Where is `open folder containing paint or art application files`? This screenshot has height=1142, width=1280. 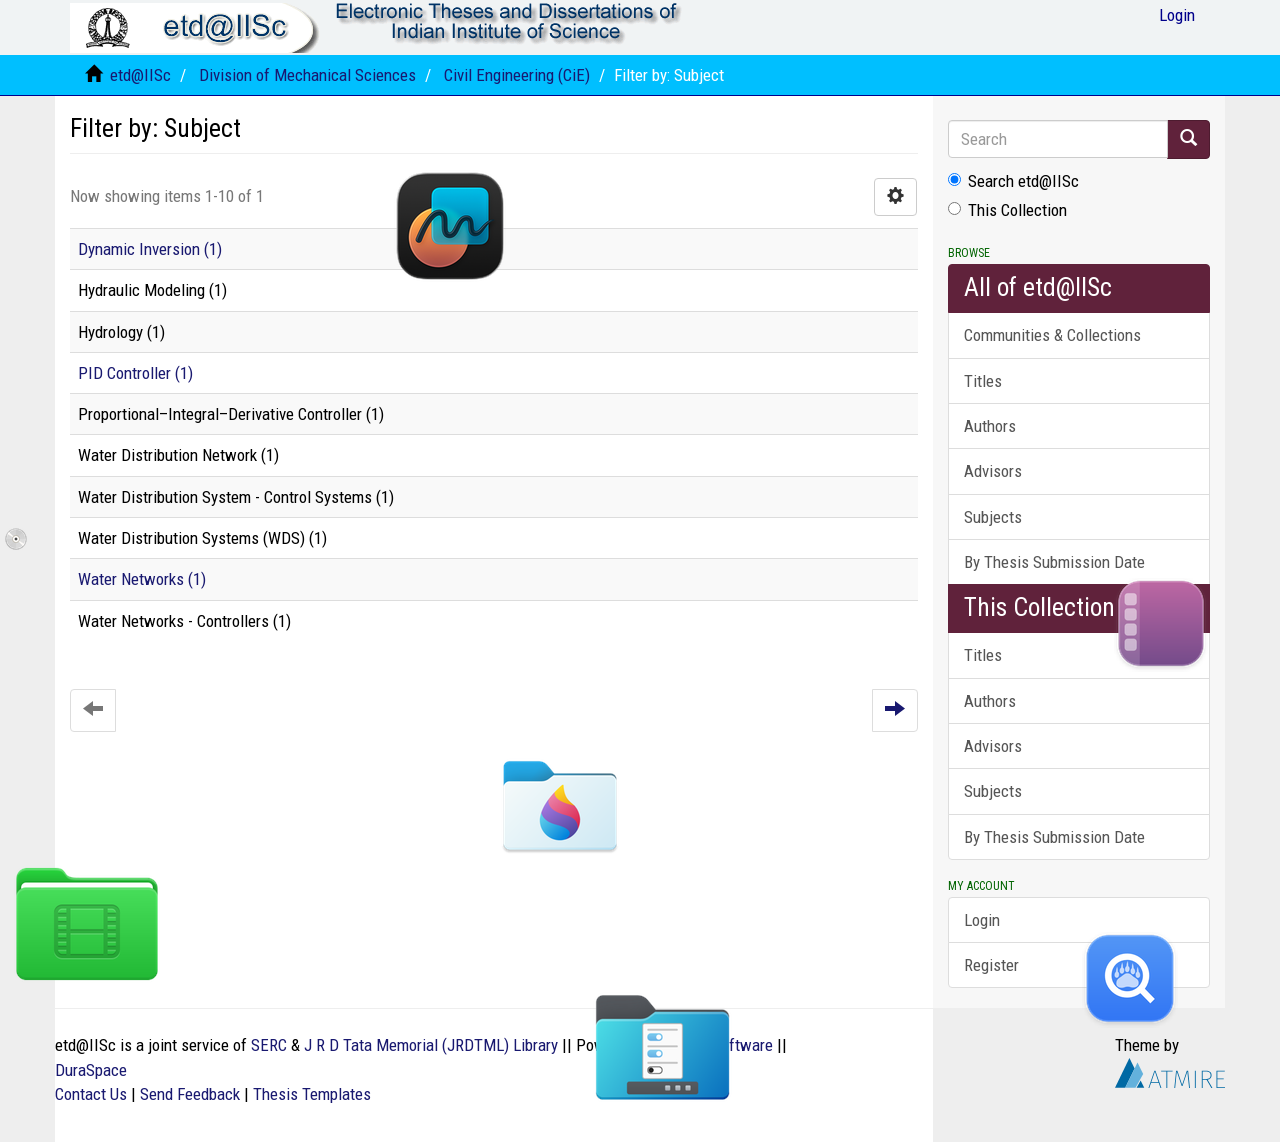
open folder containing paint or art application files is located at coordinates (559, 808).